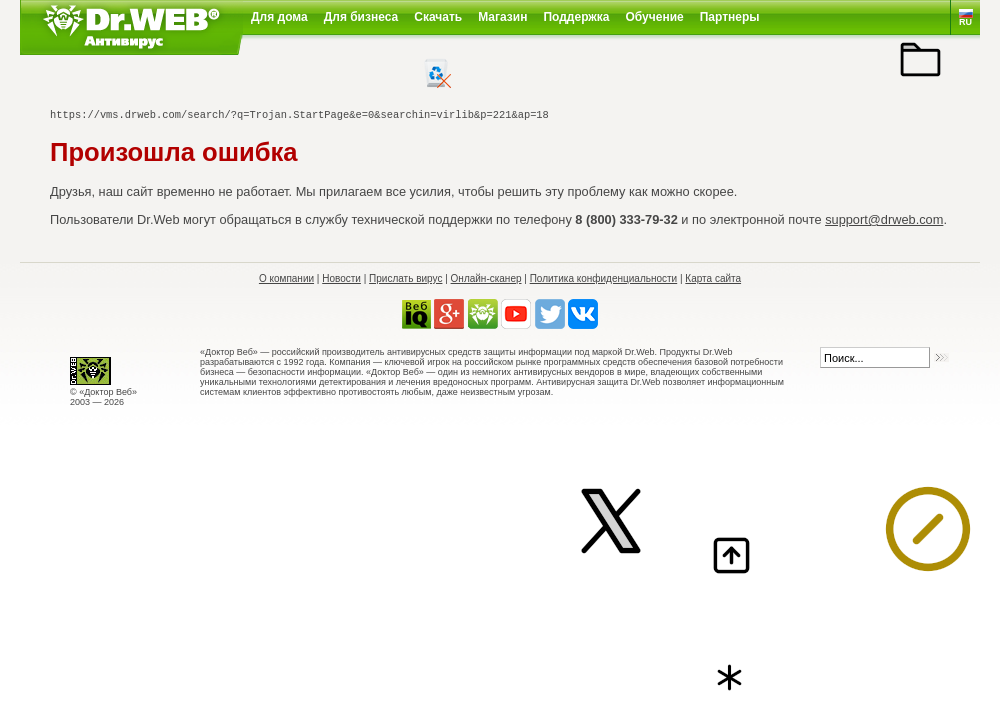  Describe the element at coordinates (436, 73) in the screenshot. I see `empty recycle bin with no items to restore` at that location.